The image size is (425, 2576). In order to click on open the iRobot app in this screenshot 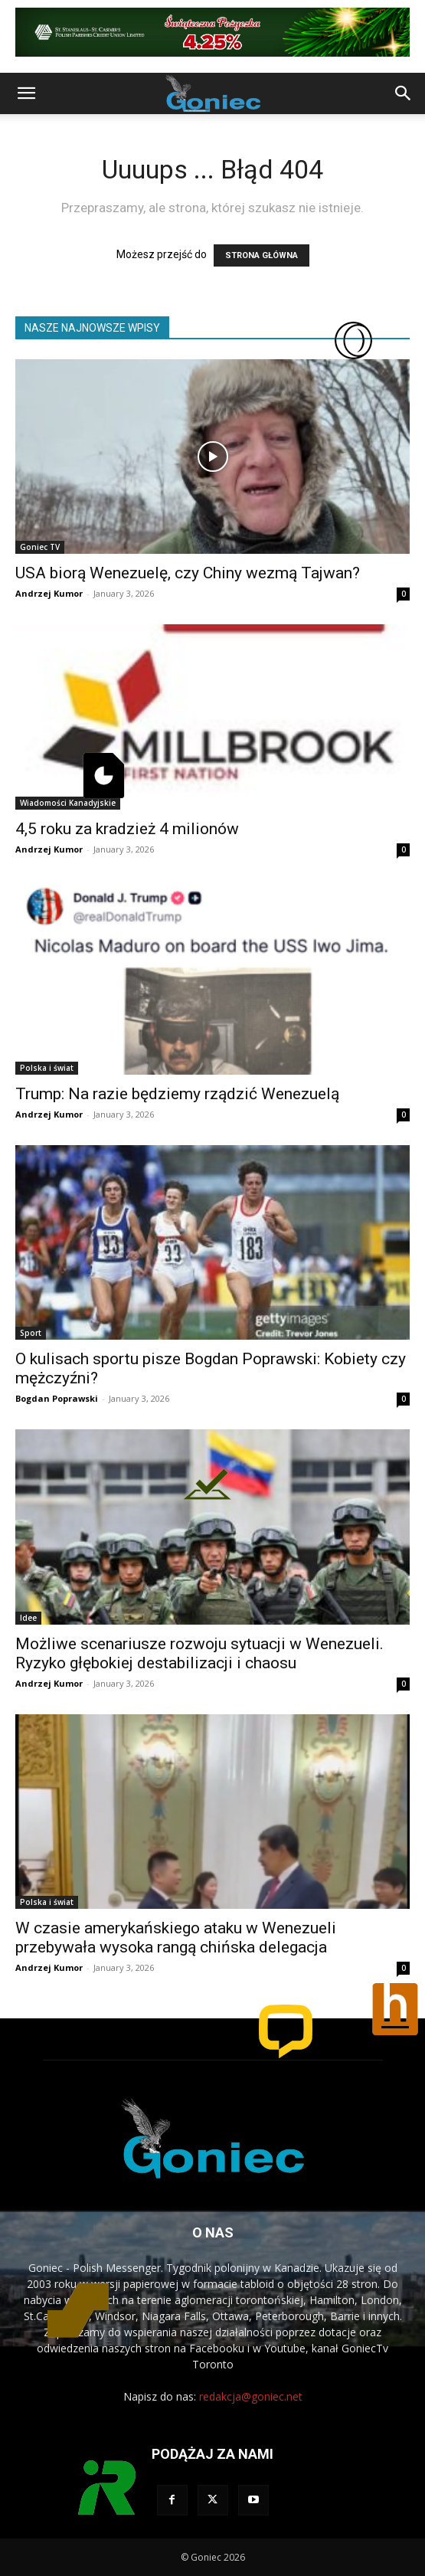, I will do `click(106, 2487)`.